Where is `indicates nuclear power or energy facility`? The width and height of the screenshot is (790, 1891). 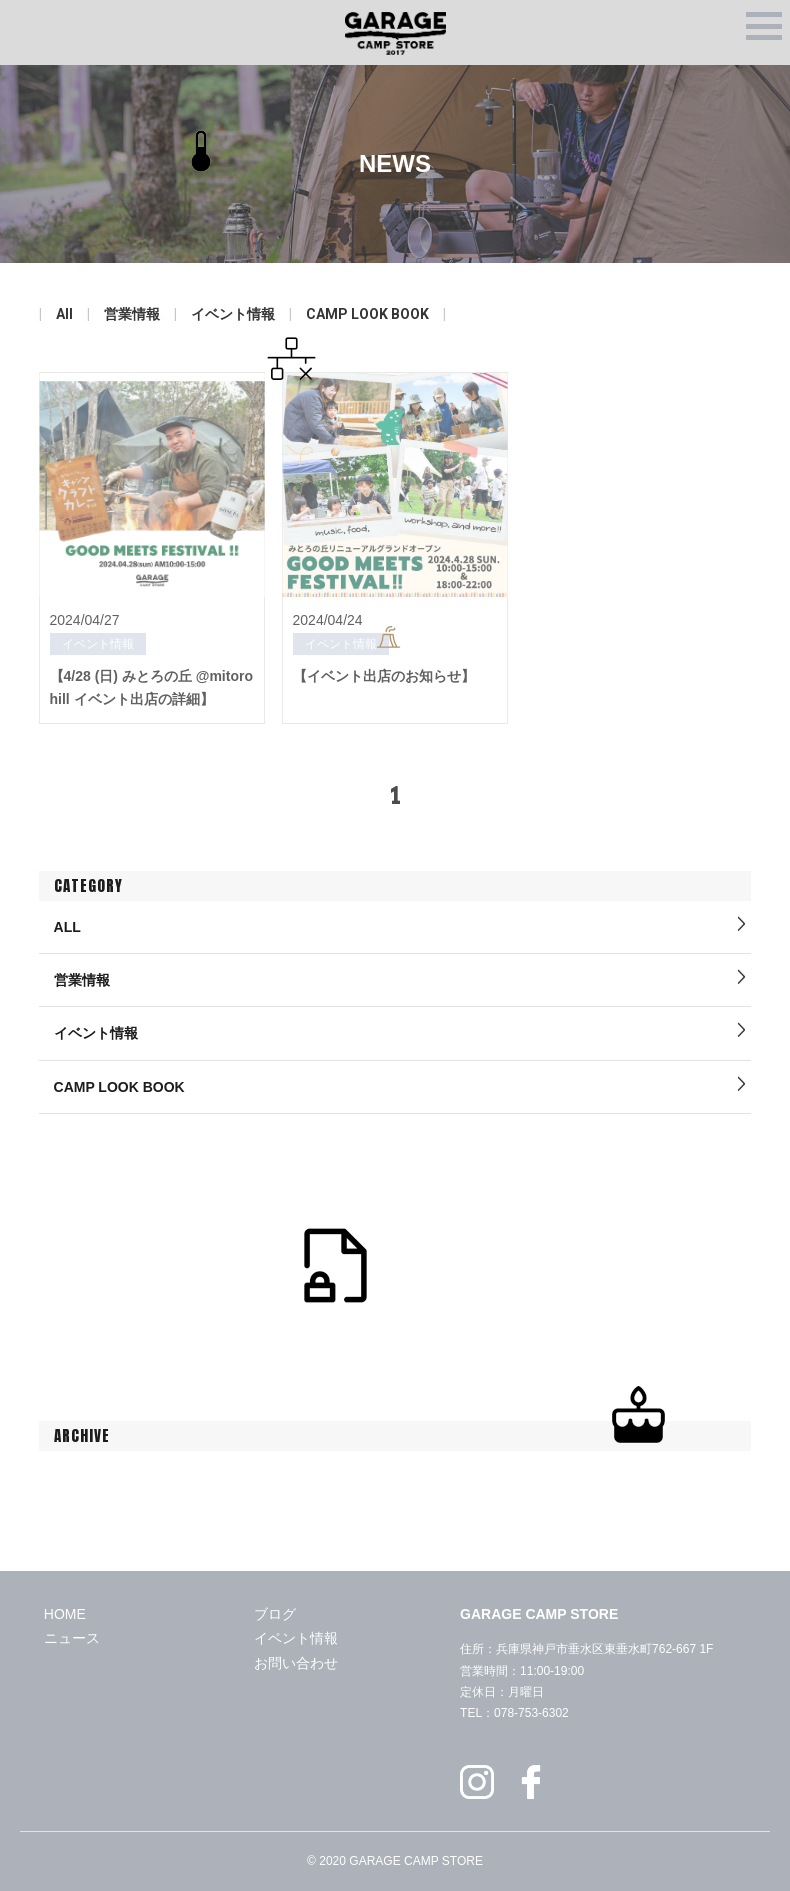 indicates nuclear power or energy facility is located at coordinates (388, 638).